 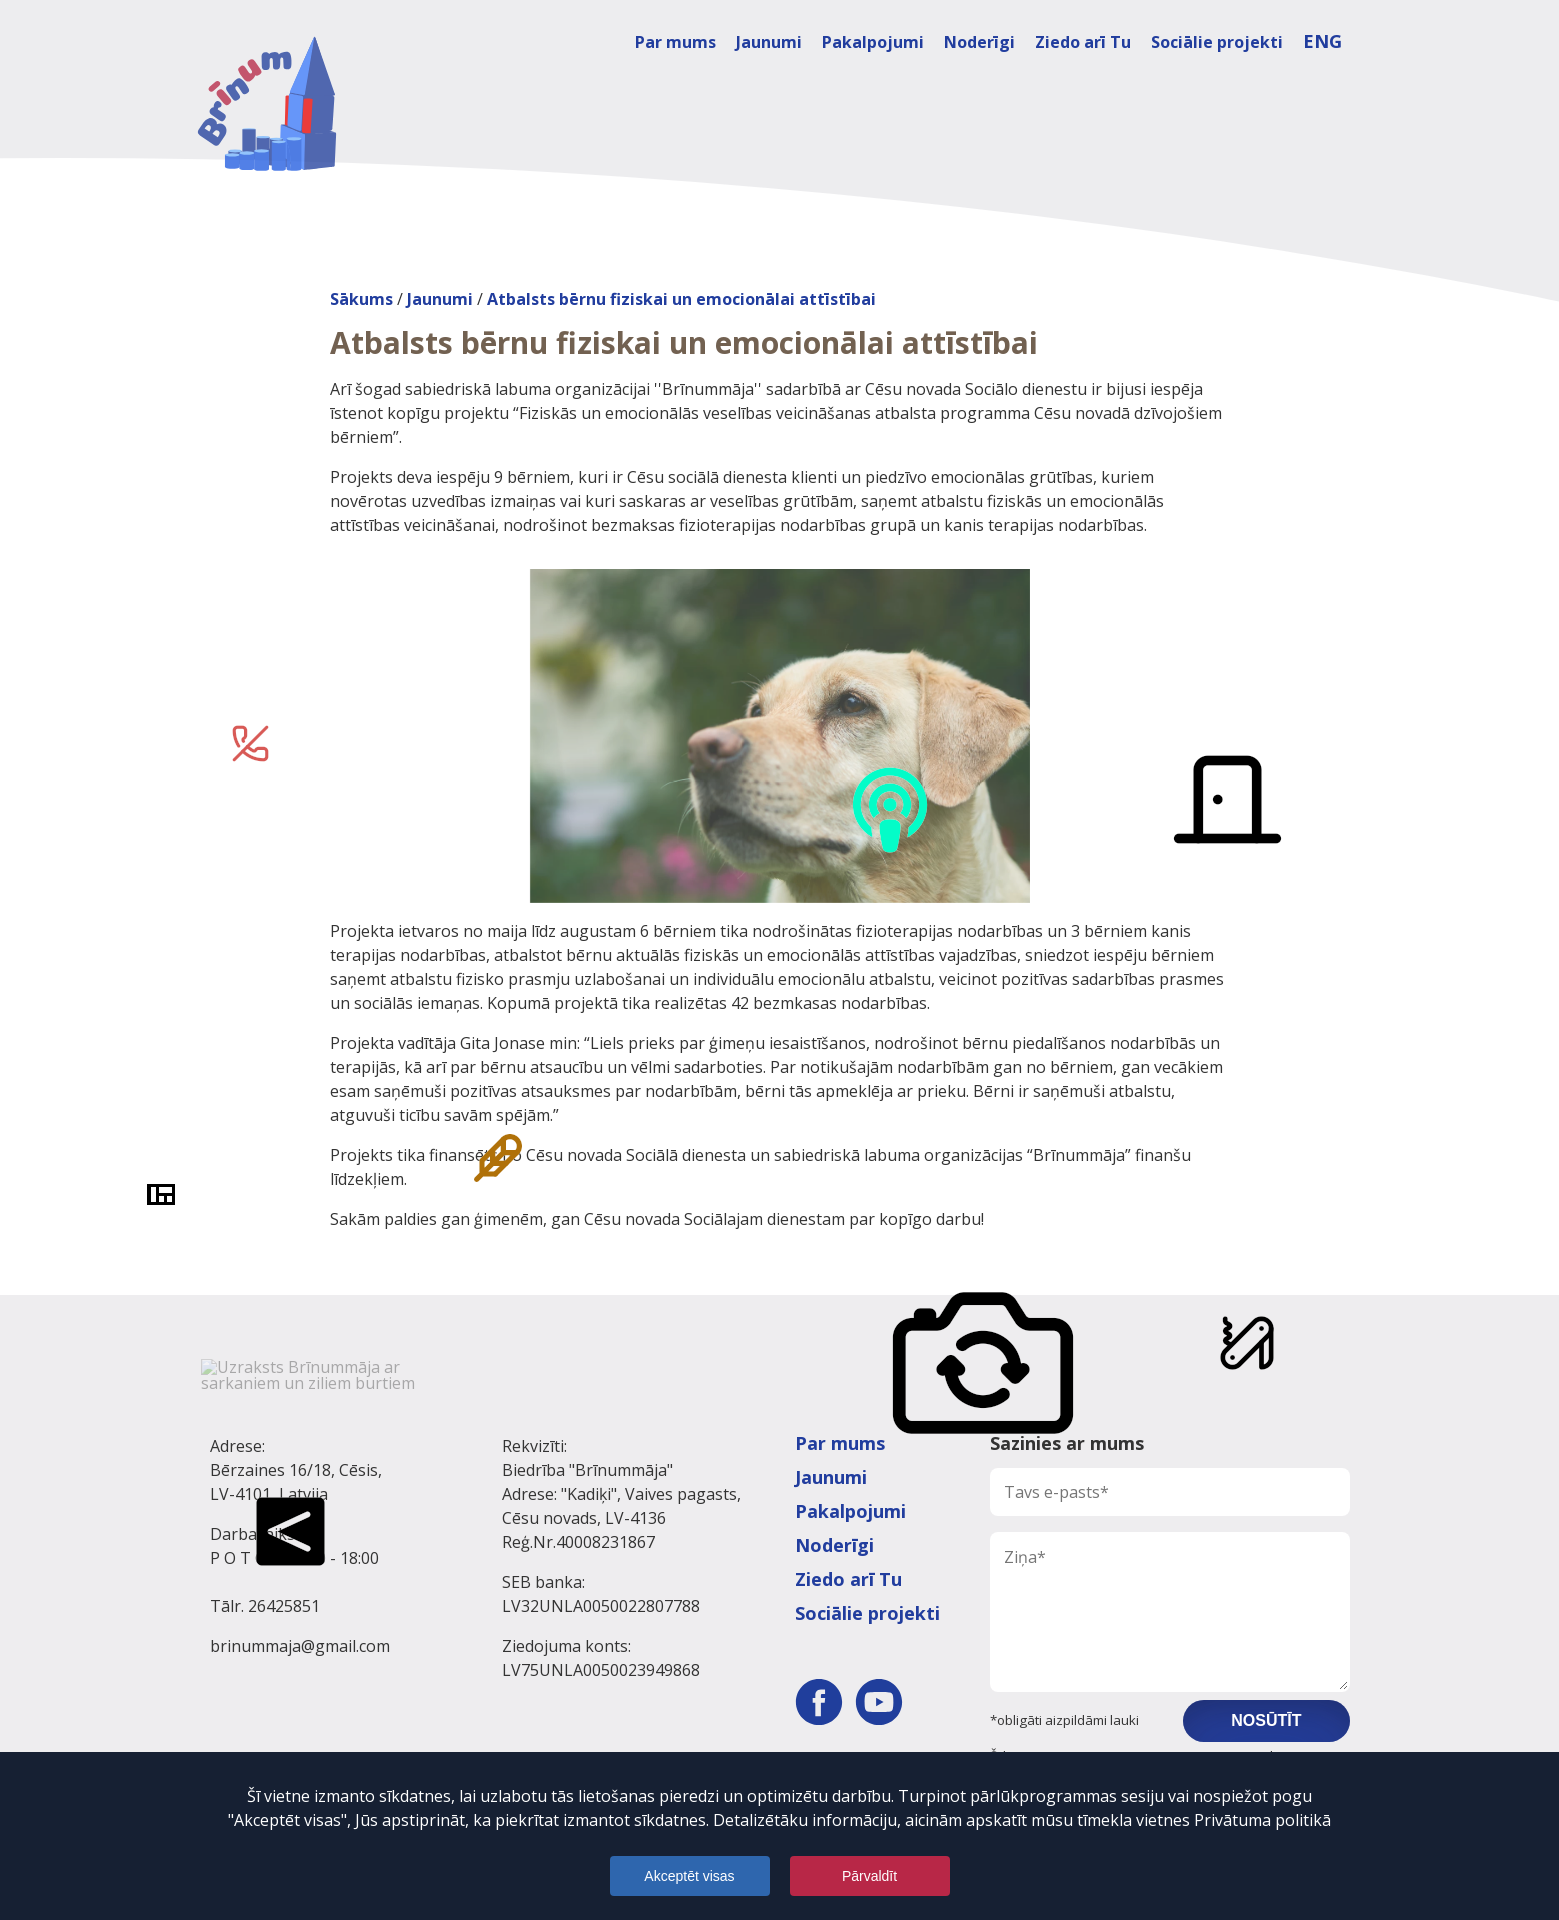 I want to click on mute or disable phone calls, so click(x=250, y=743).